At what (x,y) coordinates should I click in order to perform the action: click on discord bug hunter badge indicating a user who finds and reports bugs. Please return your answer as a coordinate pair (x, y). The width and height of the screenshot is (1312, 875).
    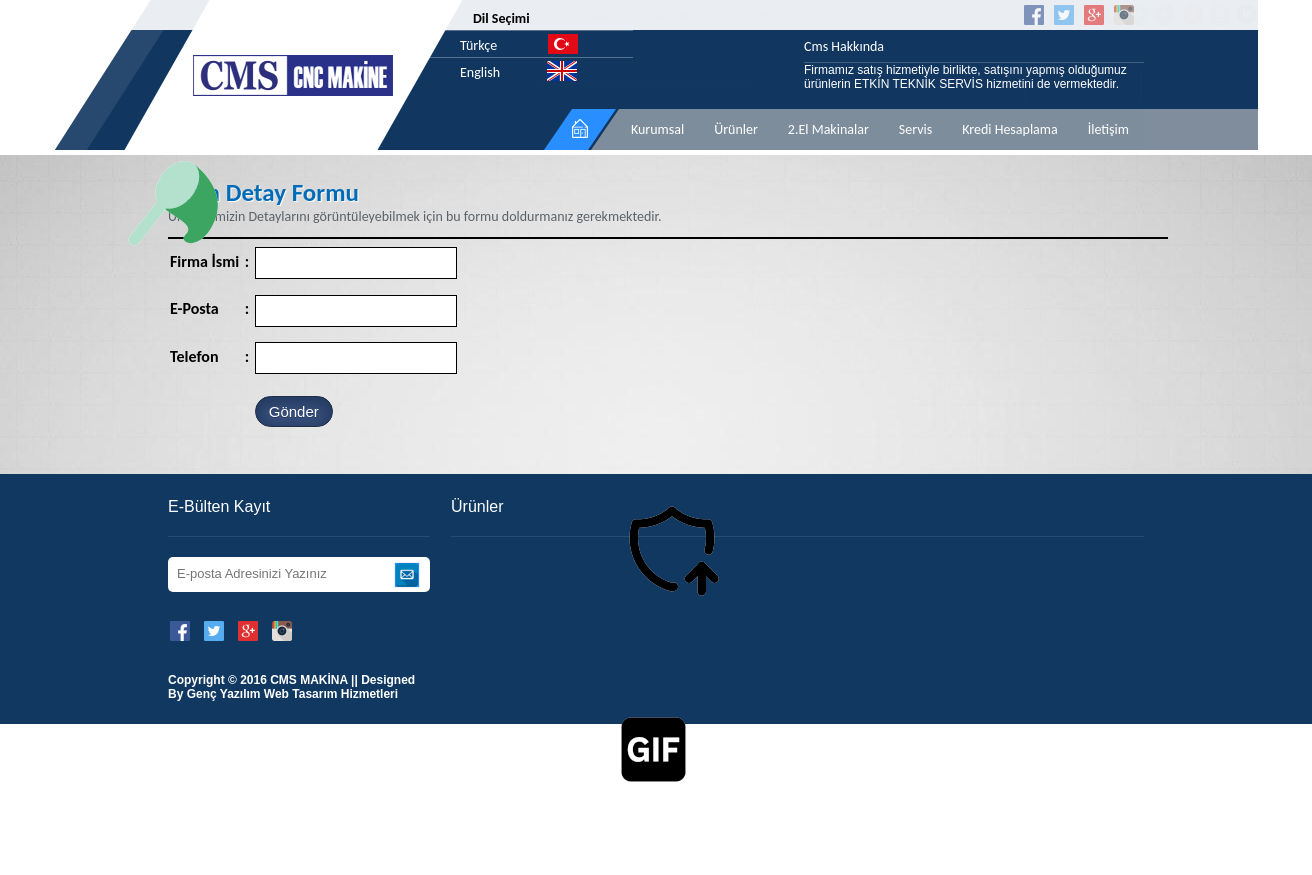
    Looking at the image, I should click on (173, 203).